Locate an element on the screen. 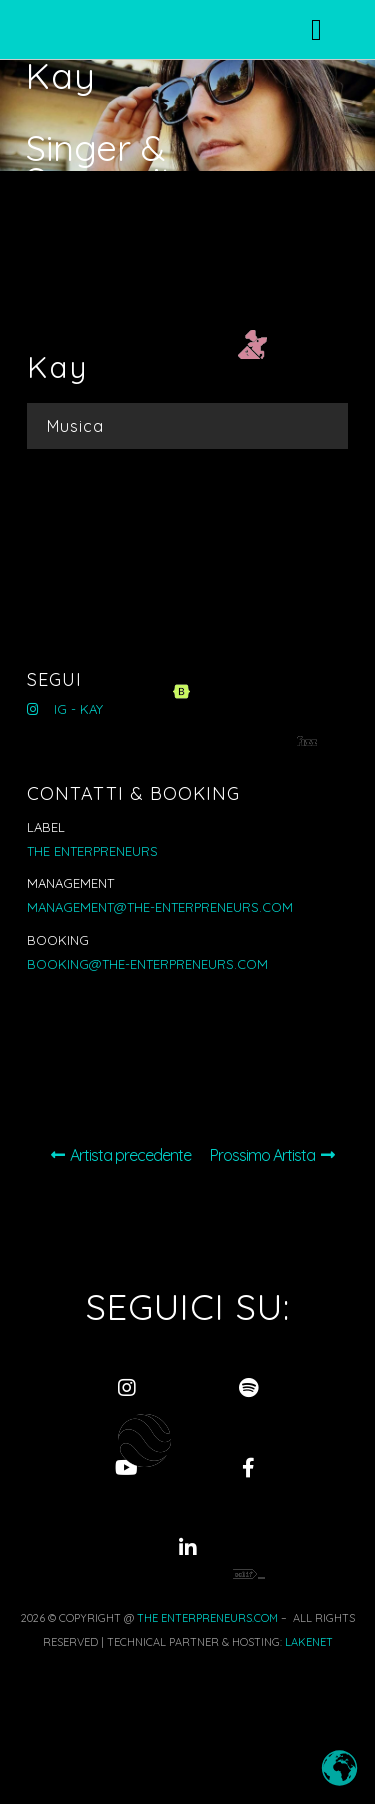  fizz app or service logo is located at coordinates (307, 741).